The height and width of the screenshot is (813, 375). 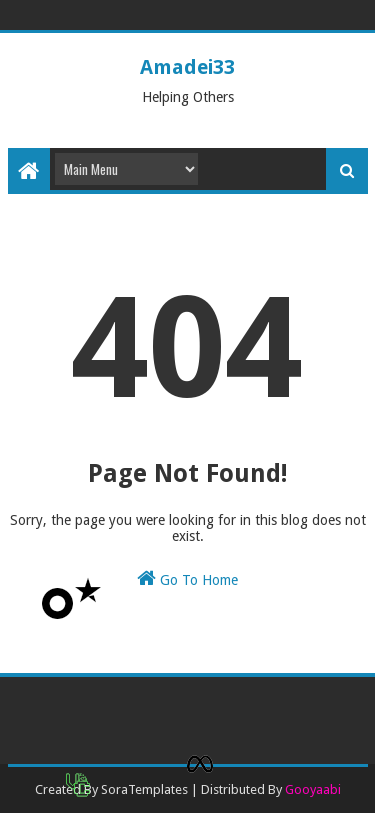 I want to click on access Okta identity management, so click(x=57, y=603).